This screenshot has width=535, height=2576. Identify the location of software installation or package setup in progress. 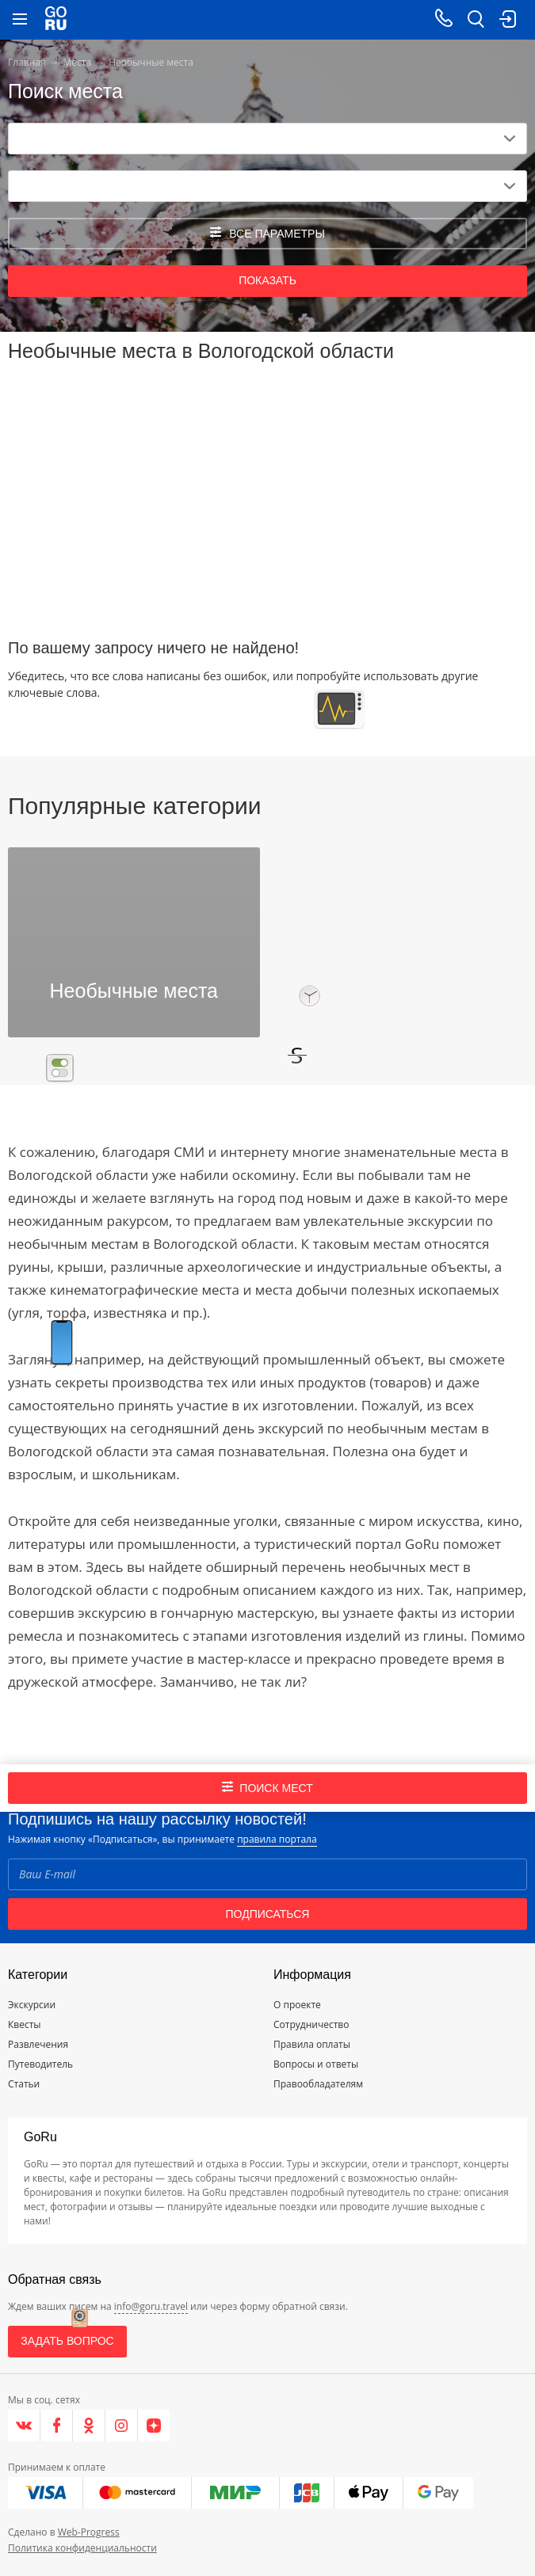
(79, 2318).